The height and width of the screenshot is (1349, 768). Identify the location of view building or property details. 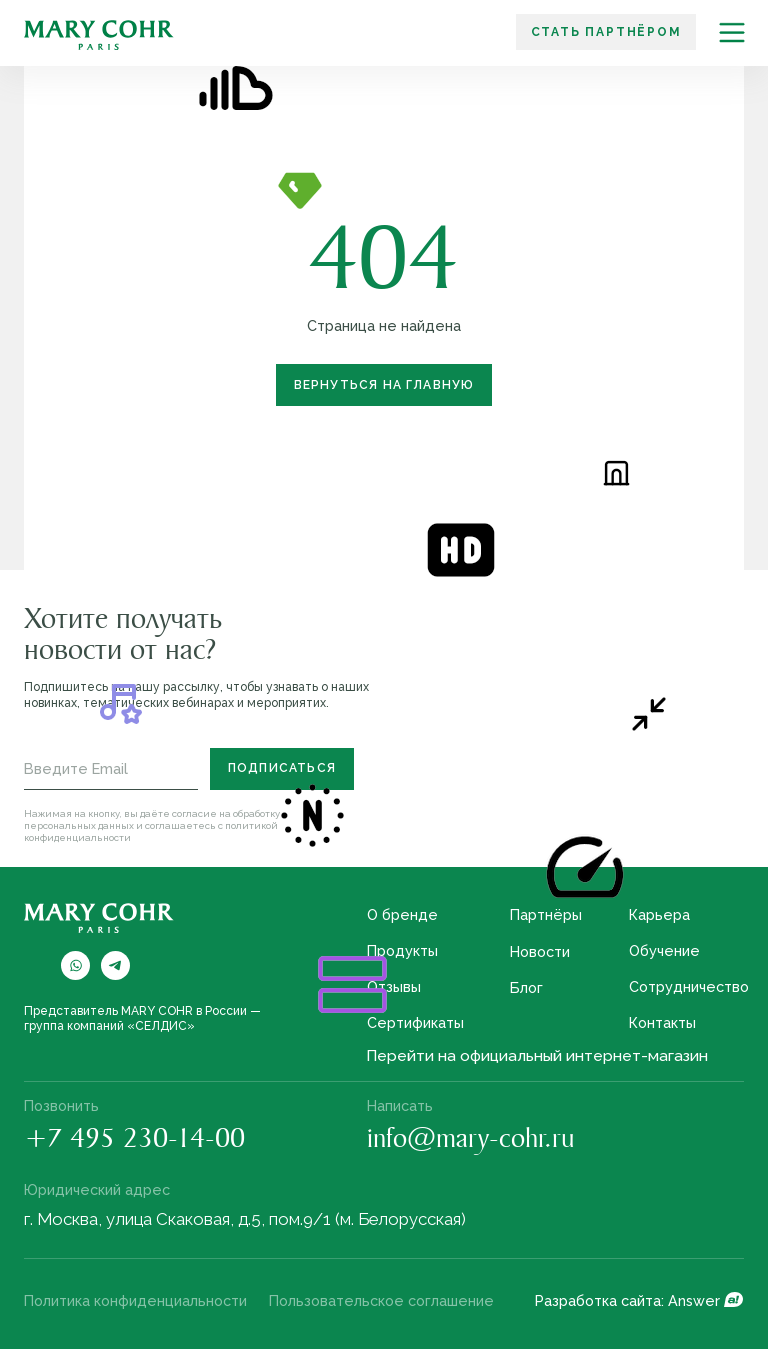
(616, 472).